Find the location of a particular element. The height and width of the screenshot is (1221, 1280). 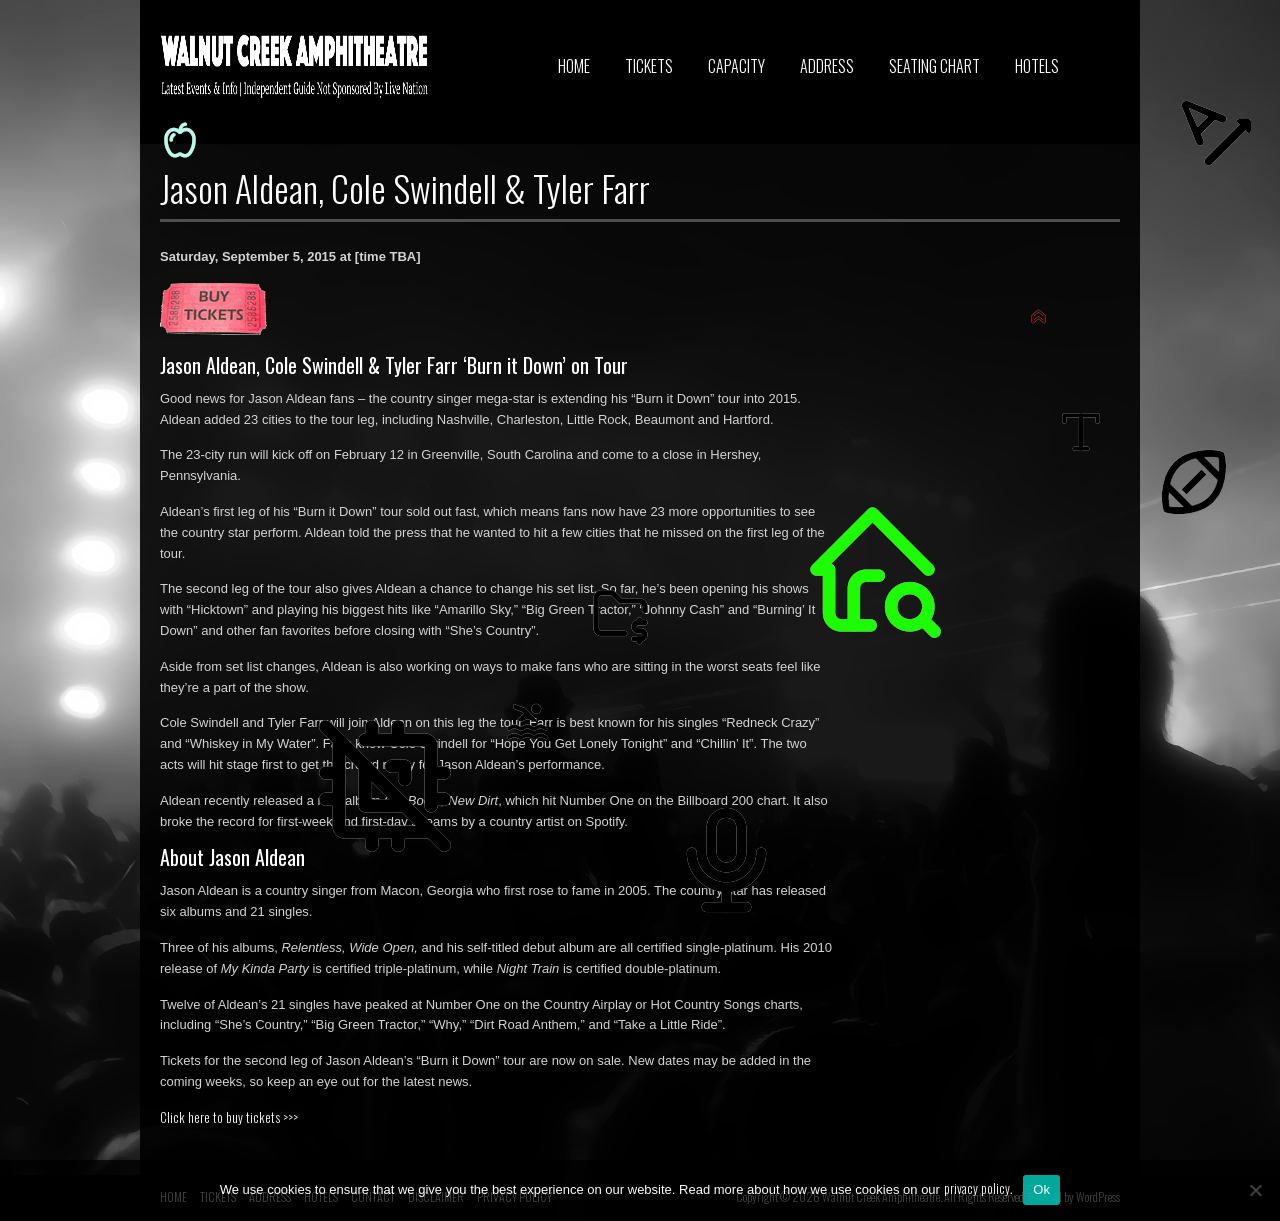

rotate text at an upward angle is located at coordinates (1215, 131).